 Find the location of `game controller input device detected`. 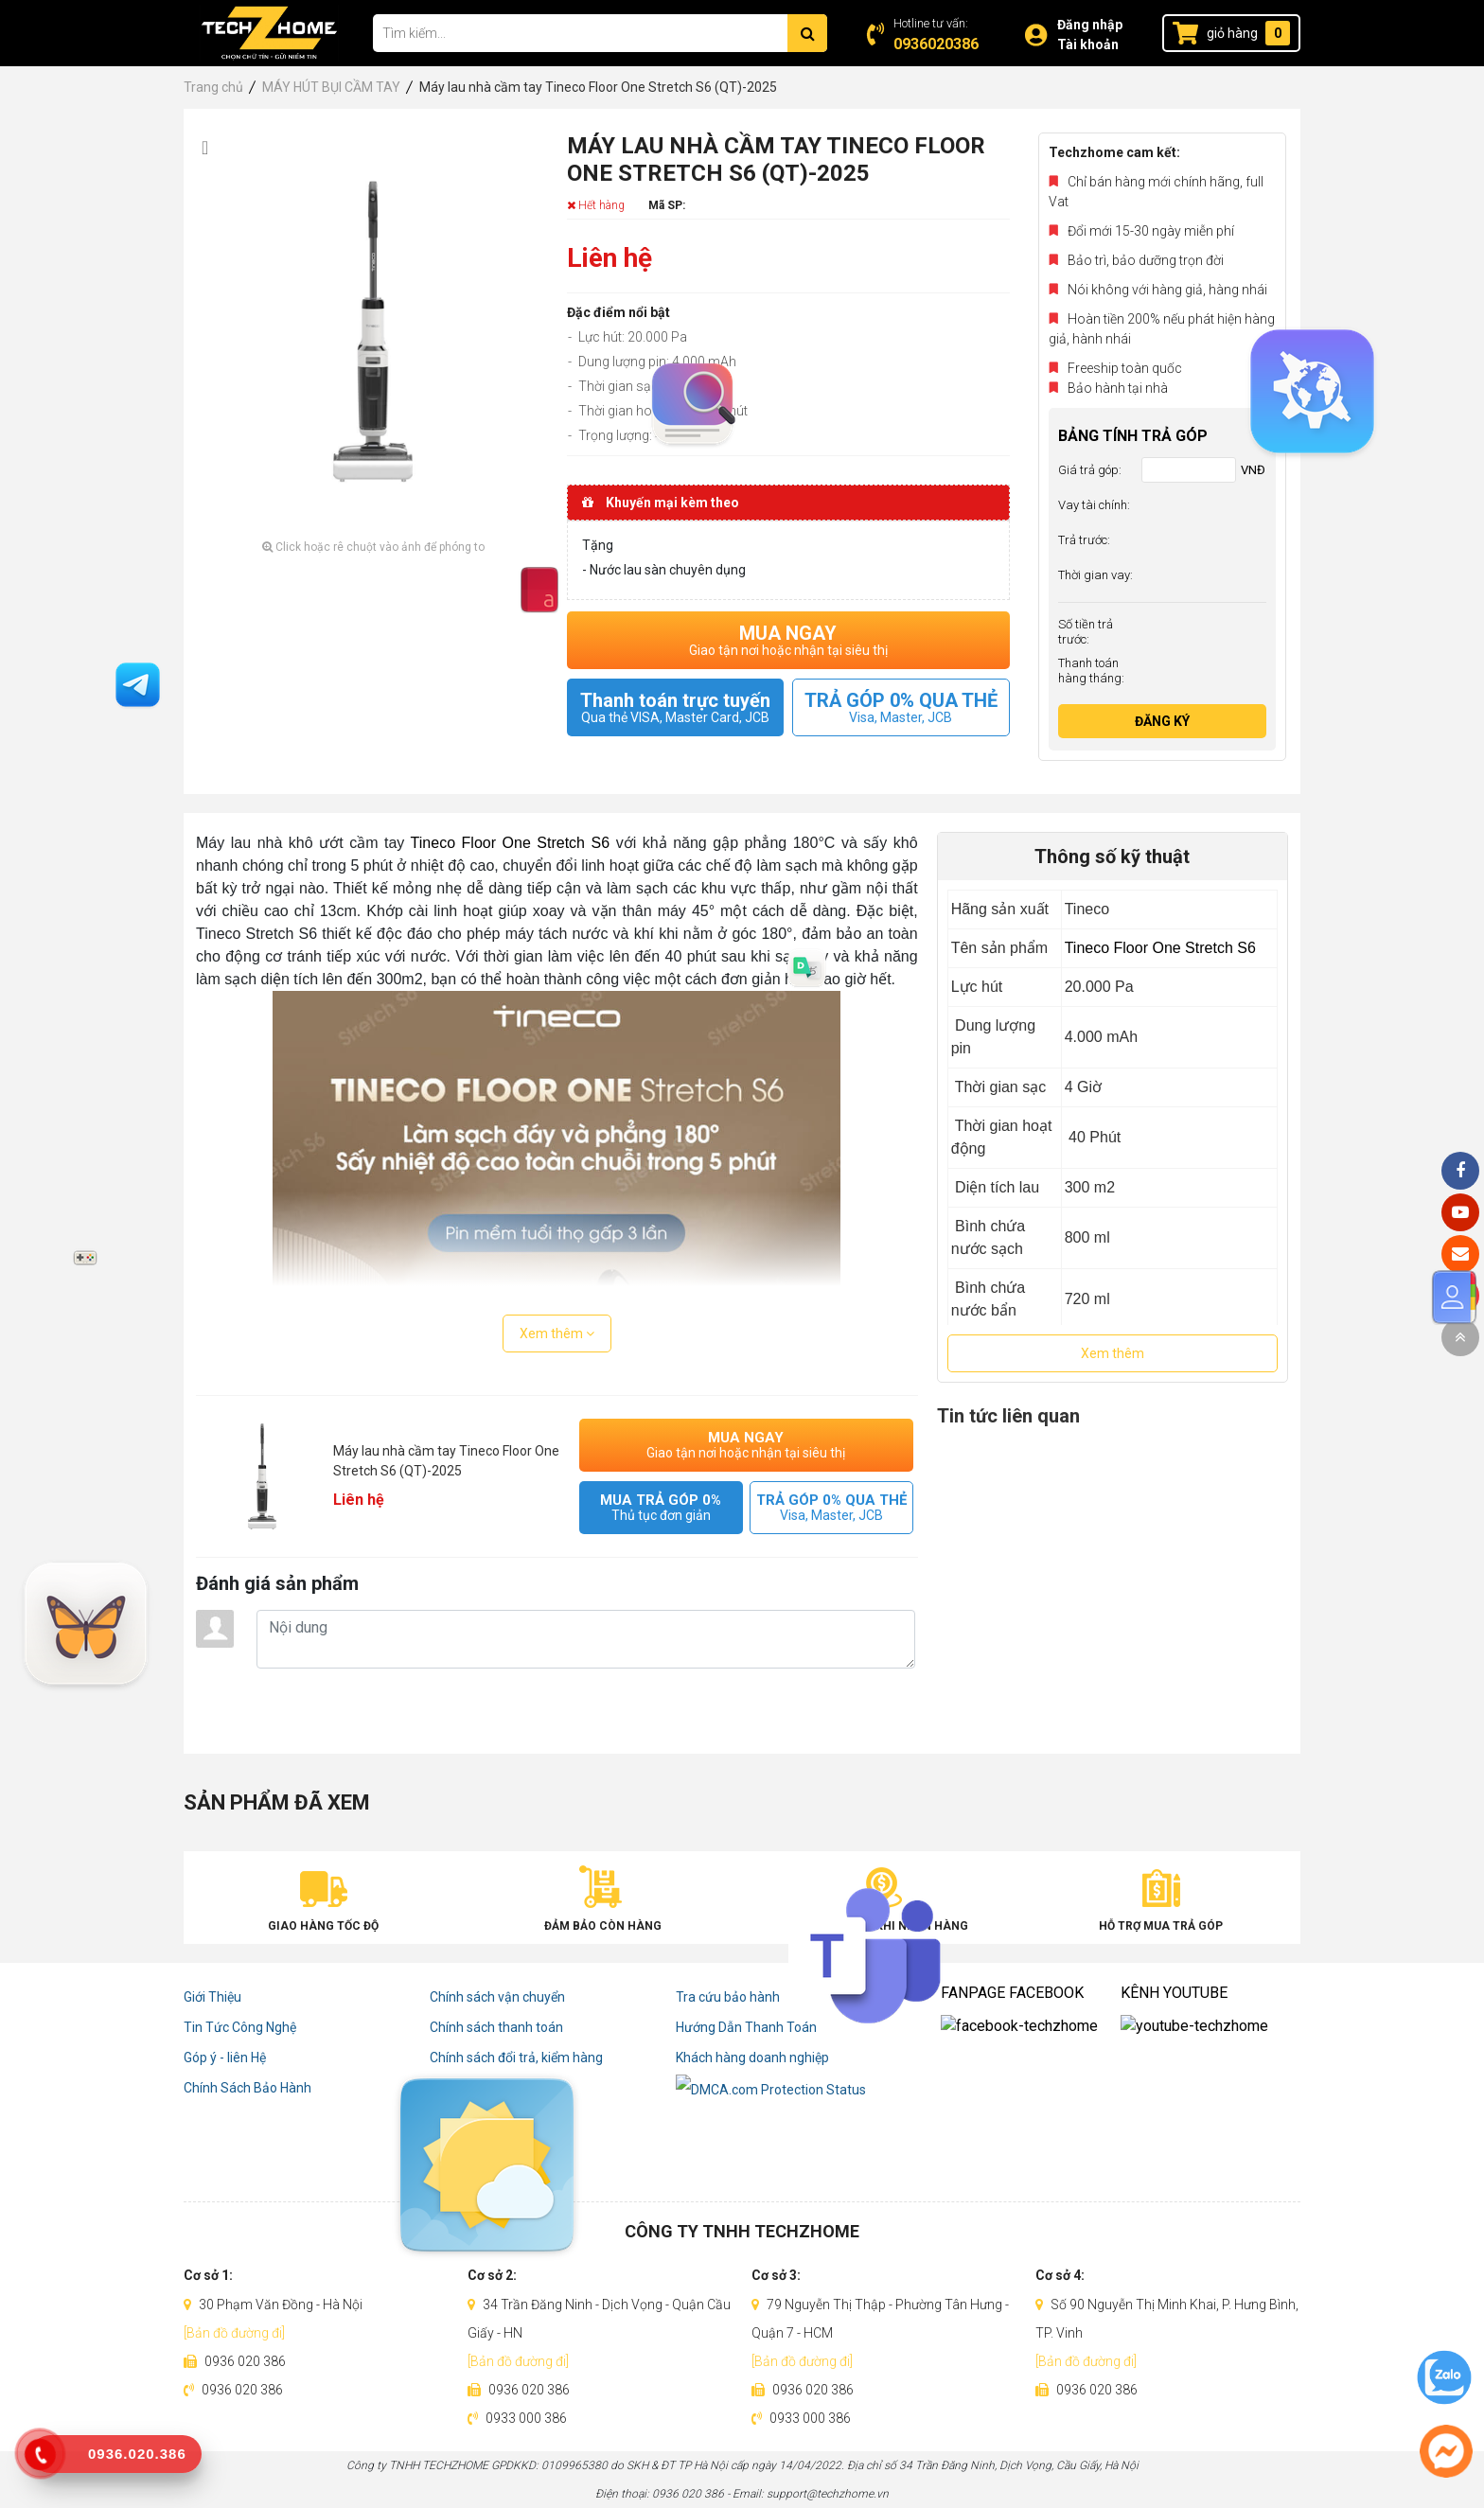

game controller input device detected is located at coordinates (85, 1258).